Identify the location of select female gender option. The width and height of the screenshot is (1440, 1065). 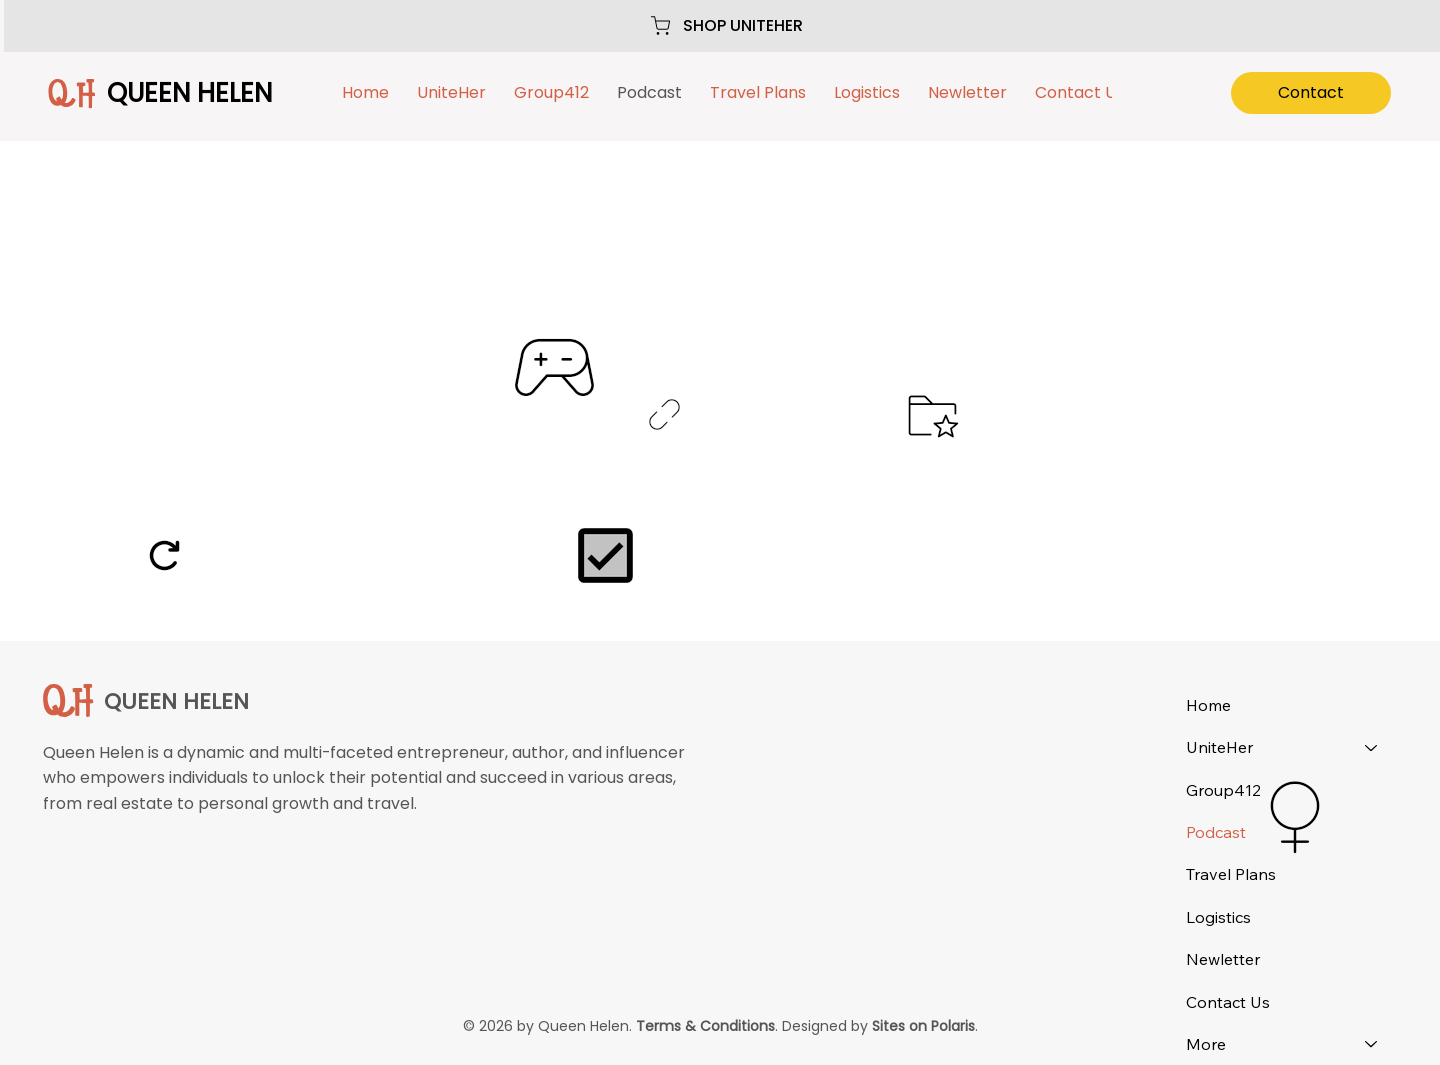
(1295, 816).